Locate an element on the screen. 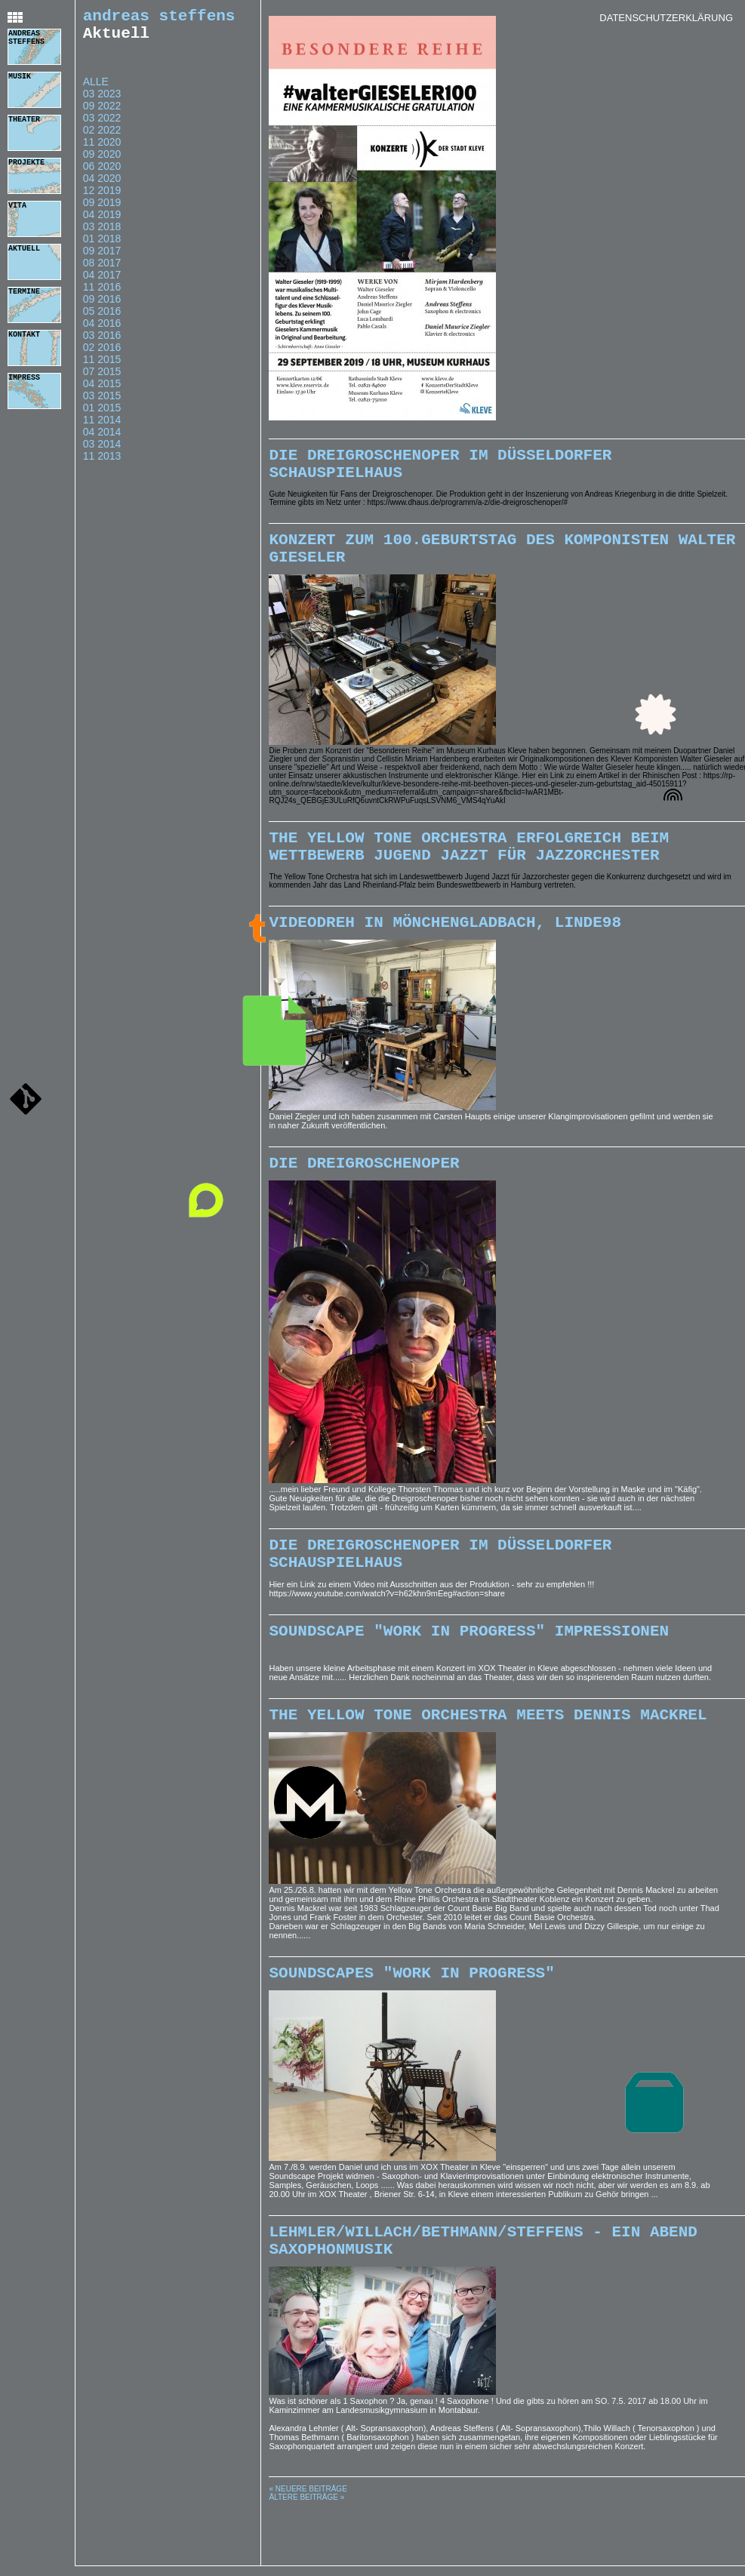 This screenshot has width=745, height=2576. monero cryptocurrency logo is located at coordinates (310, 1802).